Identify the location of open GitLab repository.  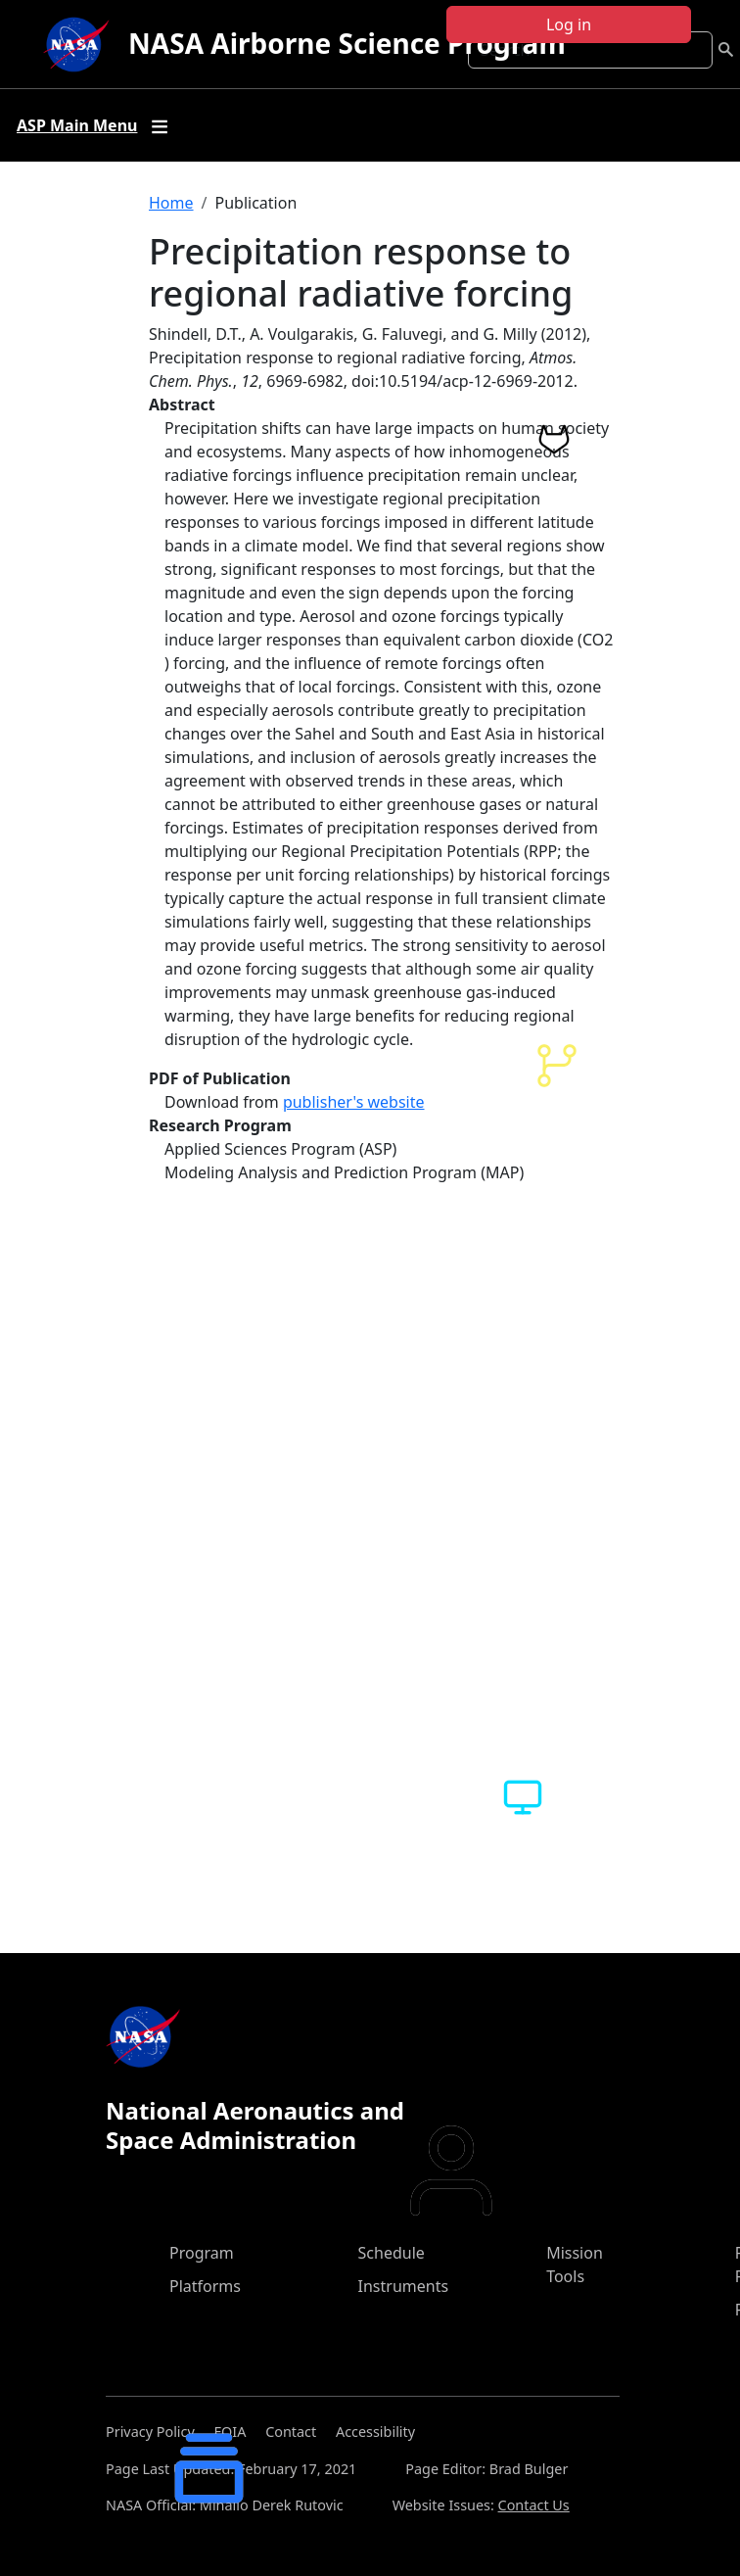
(554, 439).